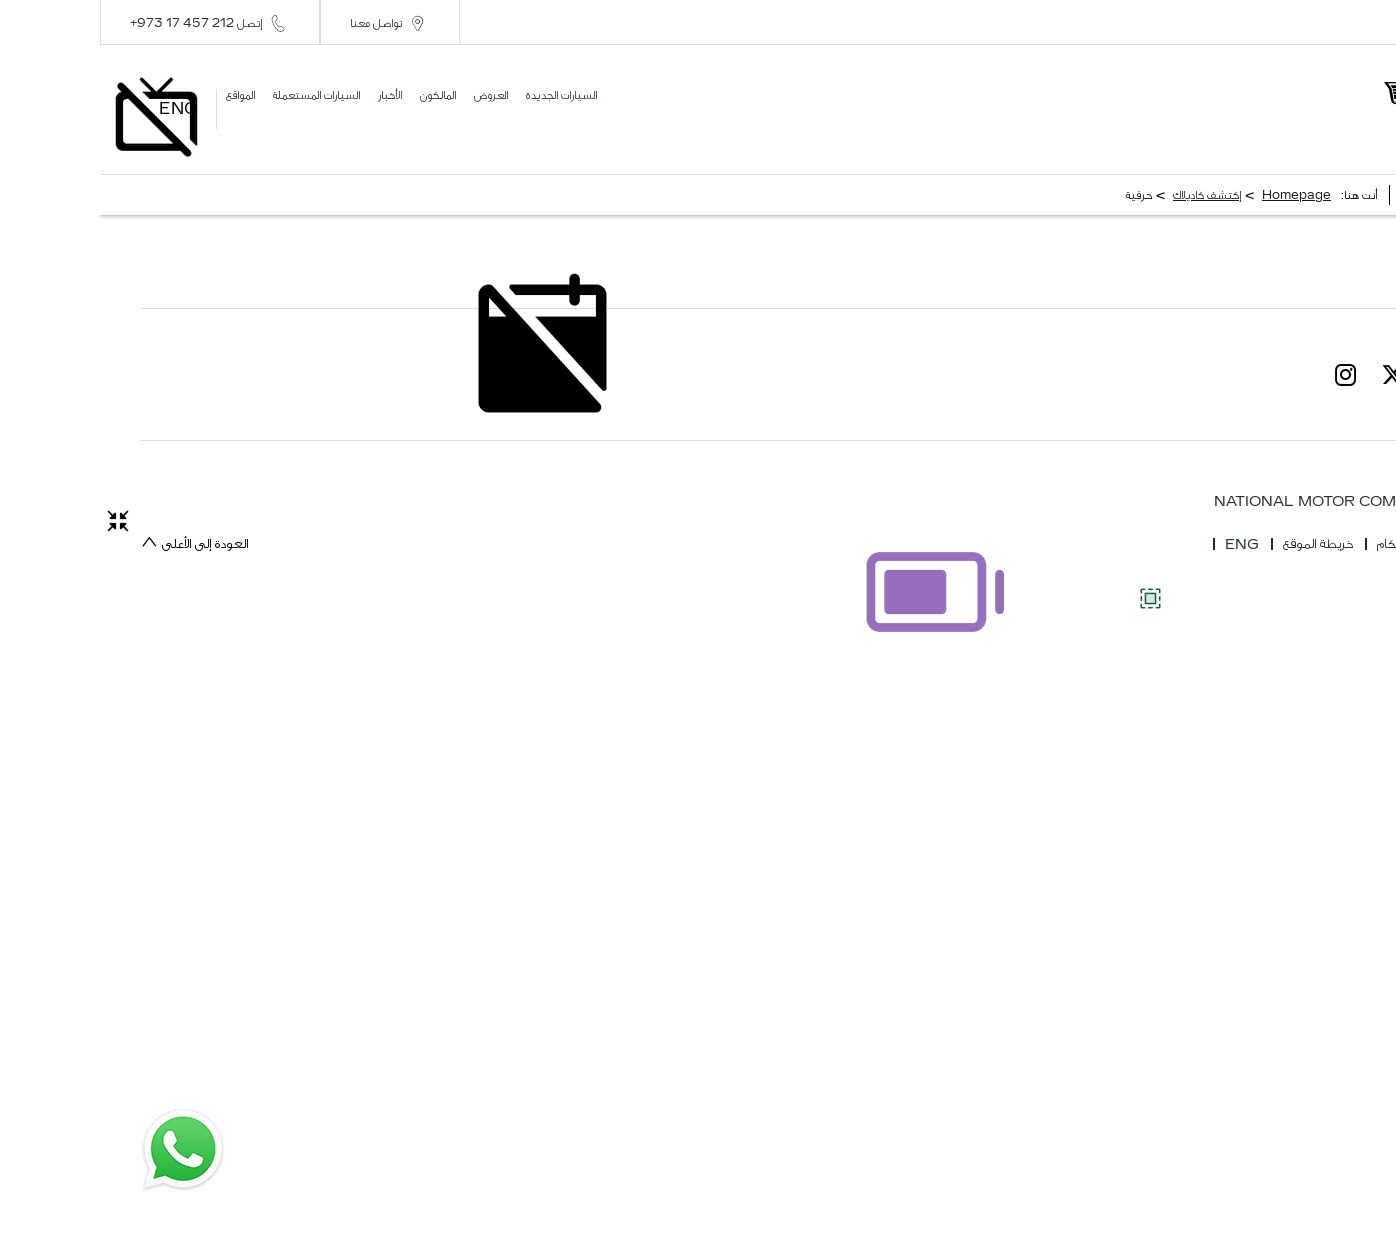  Describe the element at coordinates (933, 592) in the screenshot. I see `indicates battery is at high charge level` at that location.